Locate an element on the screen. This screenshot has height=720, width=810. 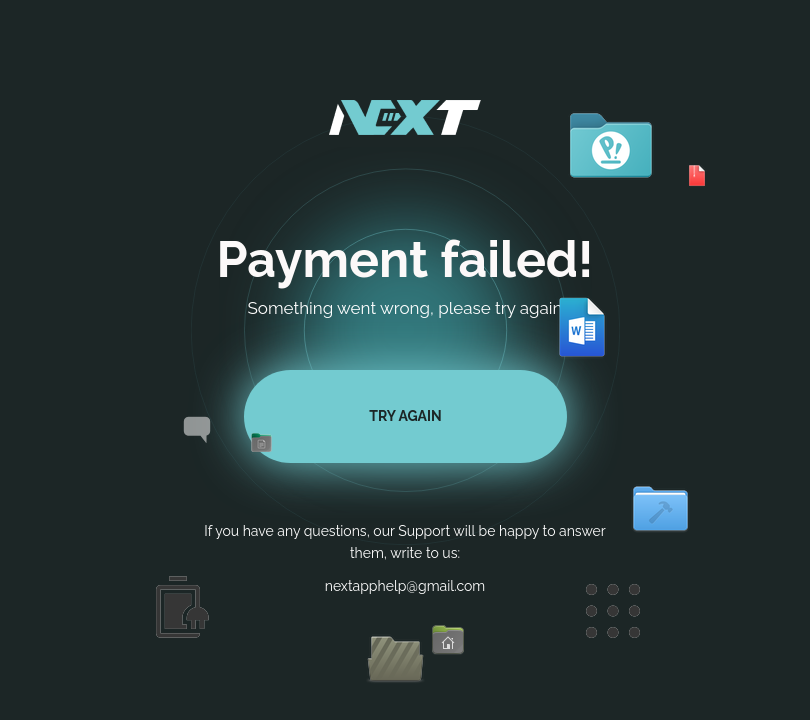
open developer files and projects folder is located at coordinates (660, 508).